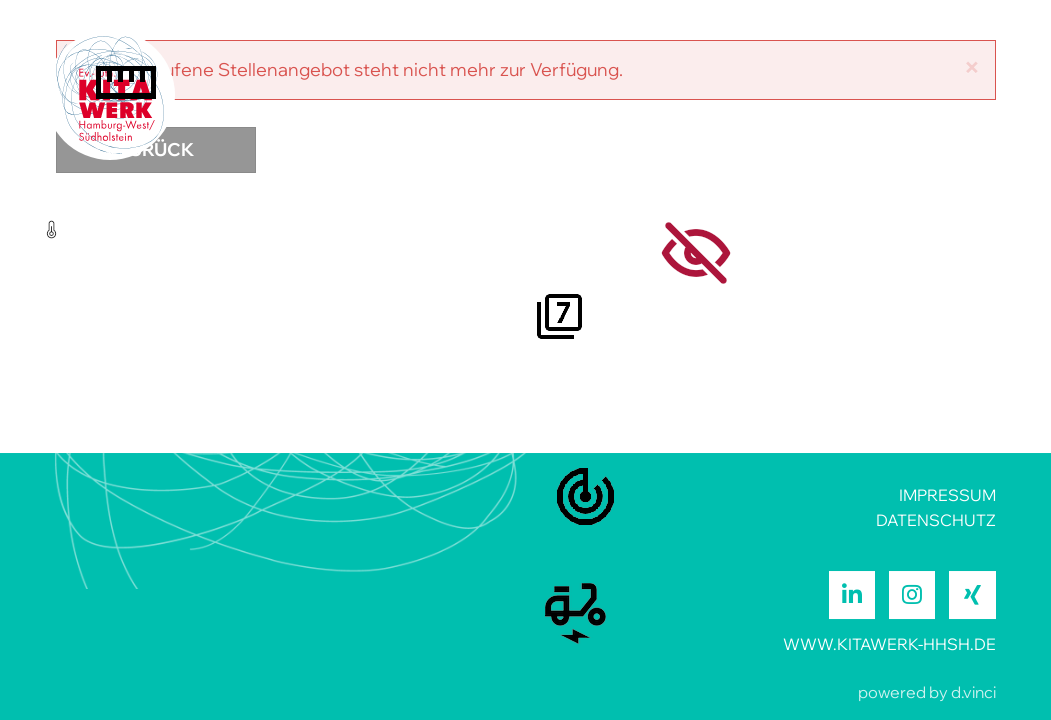 Image resolution: width=1051 pixels, height=720 pixels. What do you see at coordinates (696, 253) in the screenshot?
I see `hide password or sensitive content` at bounding box center [696, 253].